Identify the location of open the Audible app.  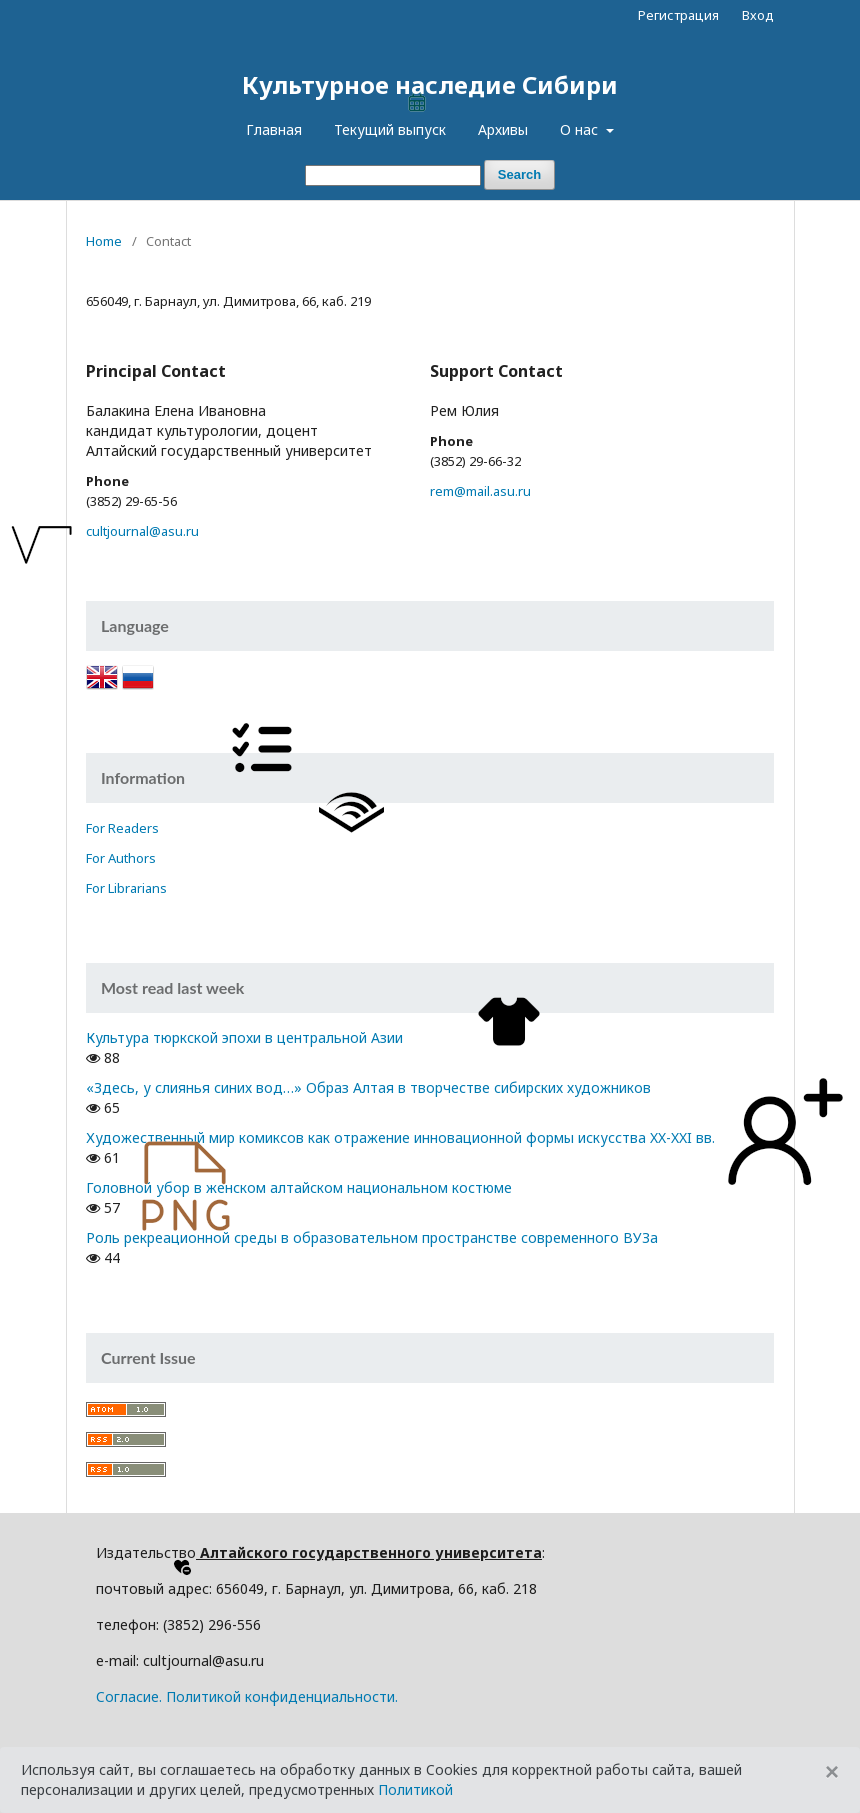
(351, 812).